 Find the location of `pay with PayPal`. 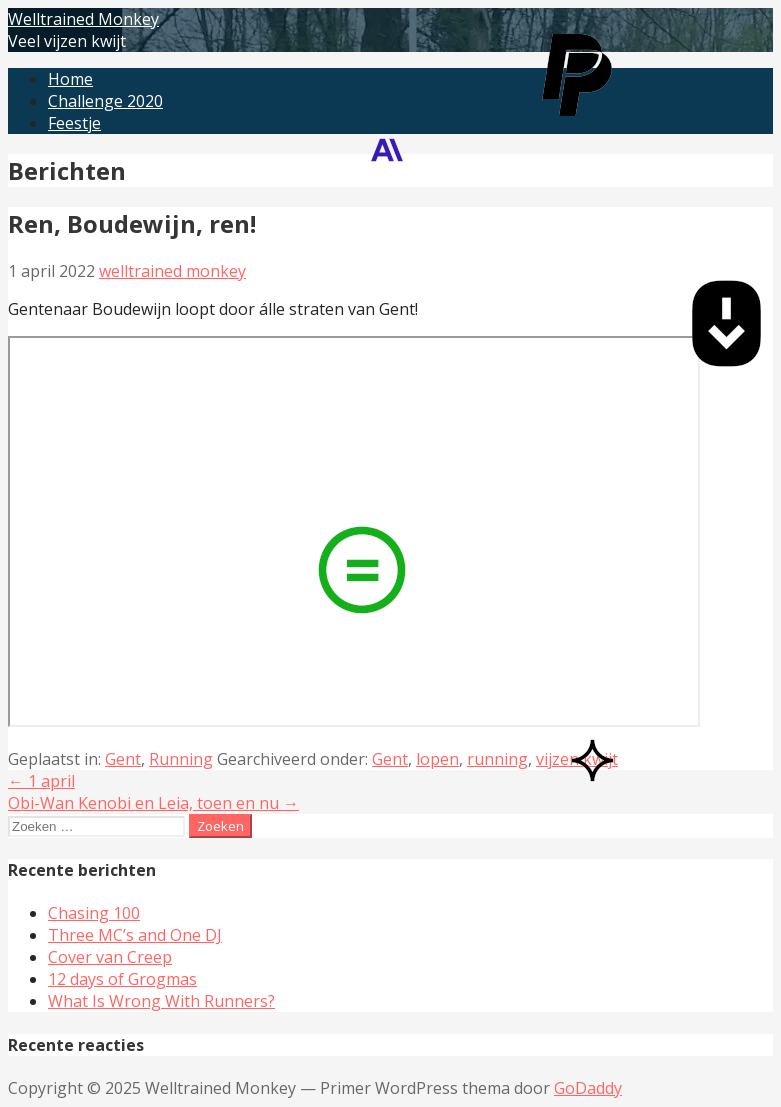

pay with PayPal is located at coordinates (577, 75).